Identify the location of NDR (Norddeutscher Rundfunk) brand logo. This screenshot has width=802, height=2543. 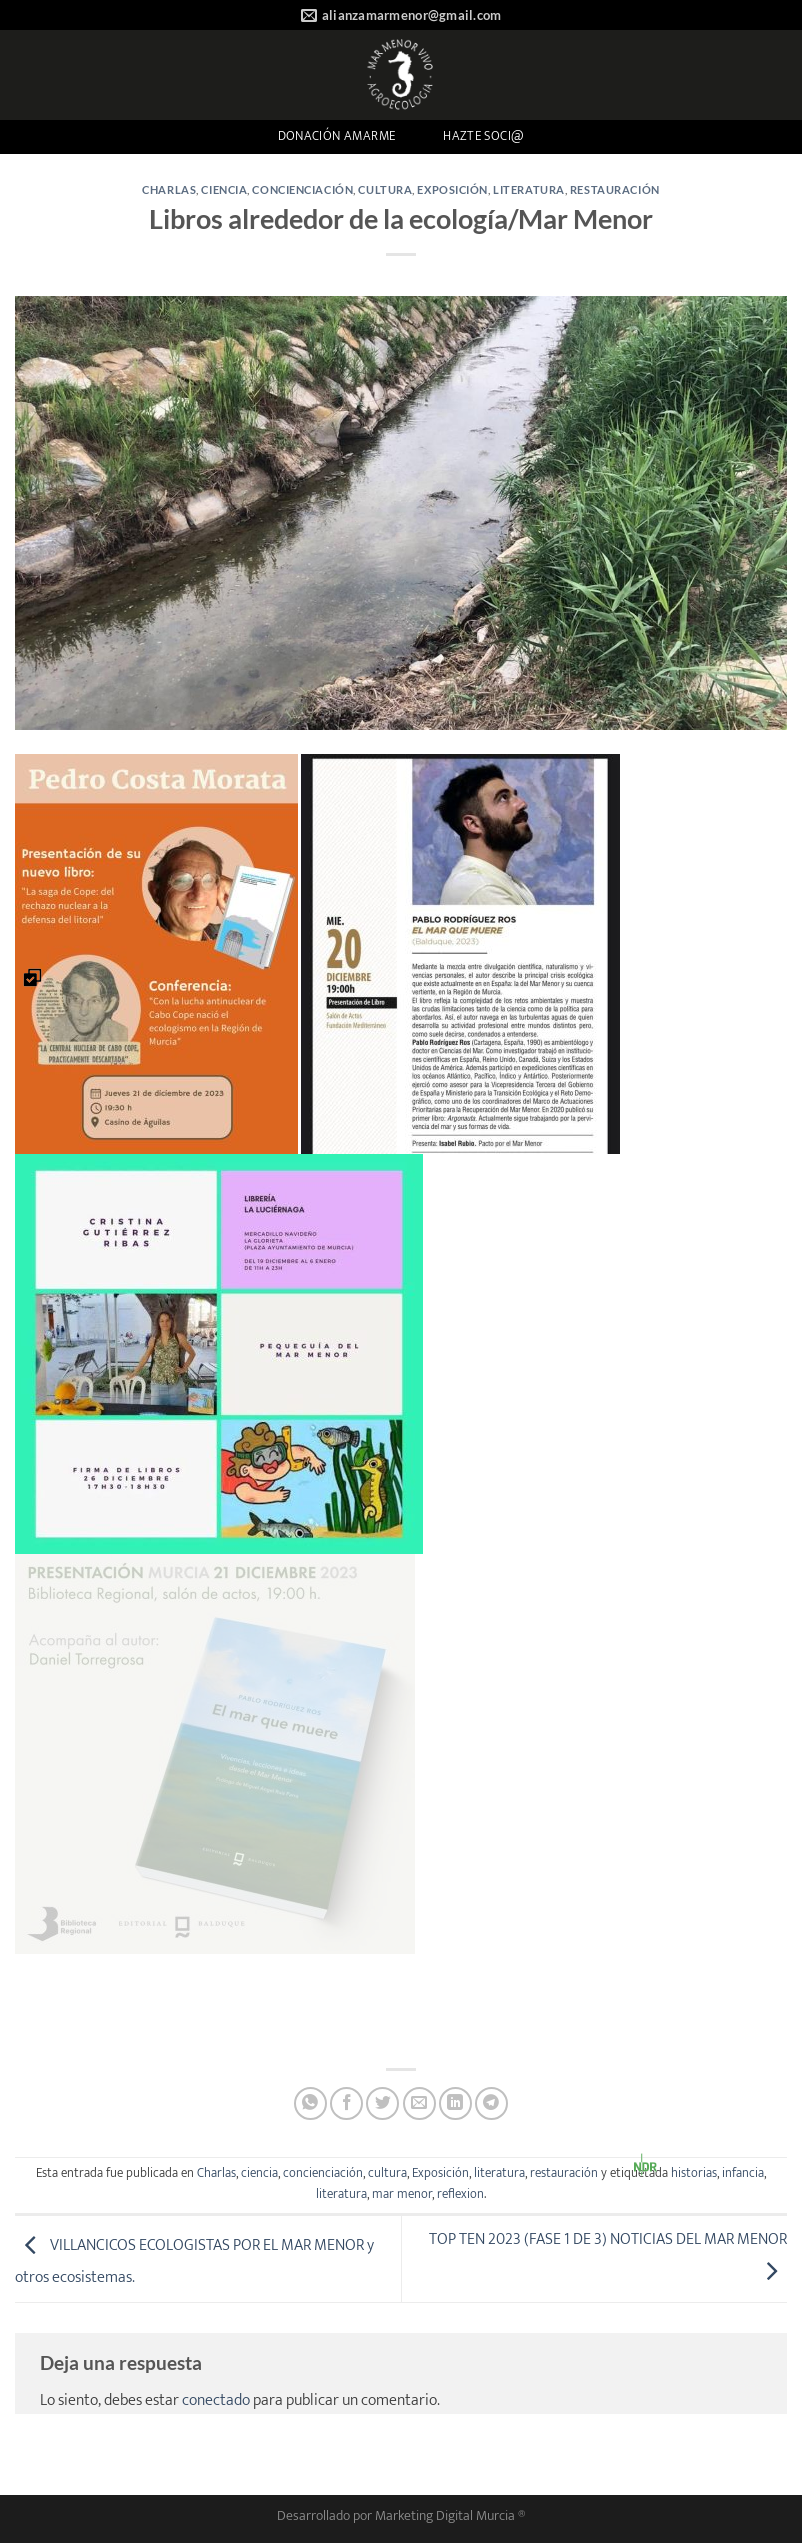
(645, 2164).